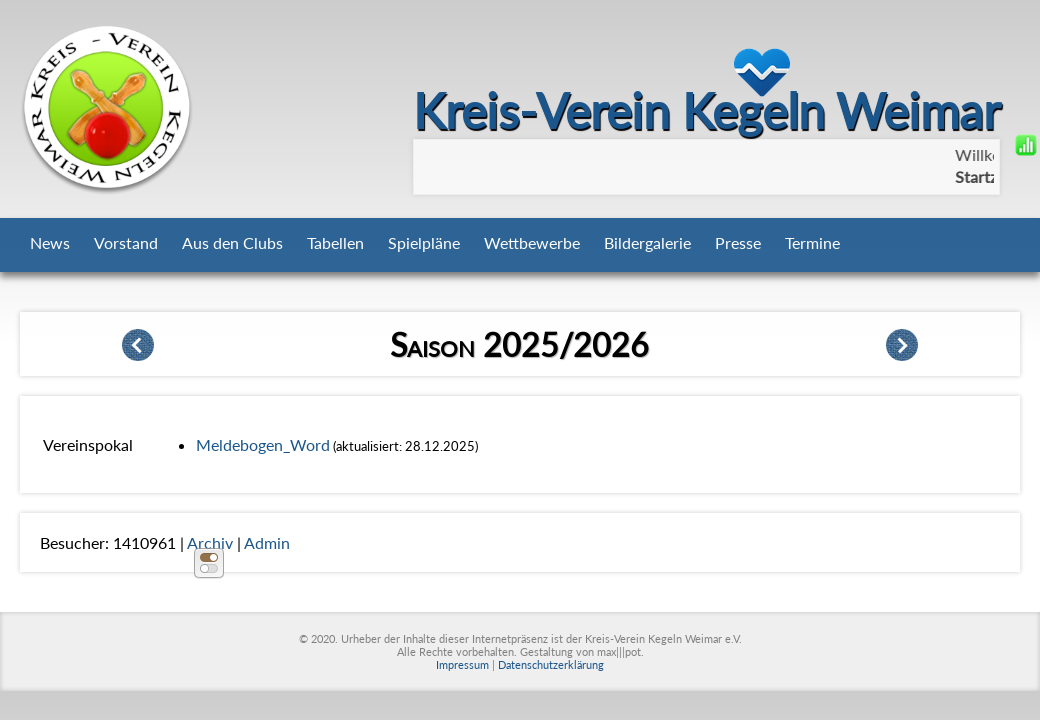  I want to click on open Numbers spreadsheet app, so click(1026, 145).